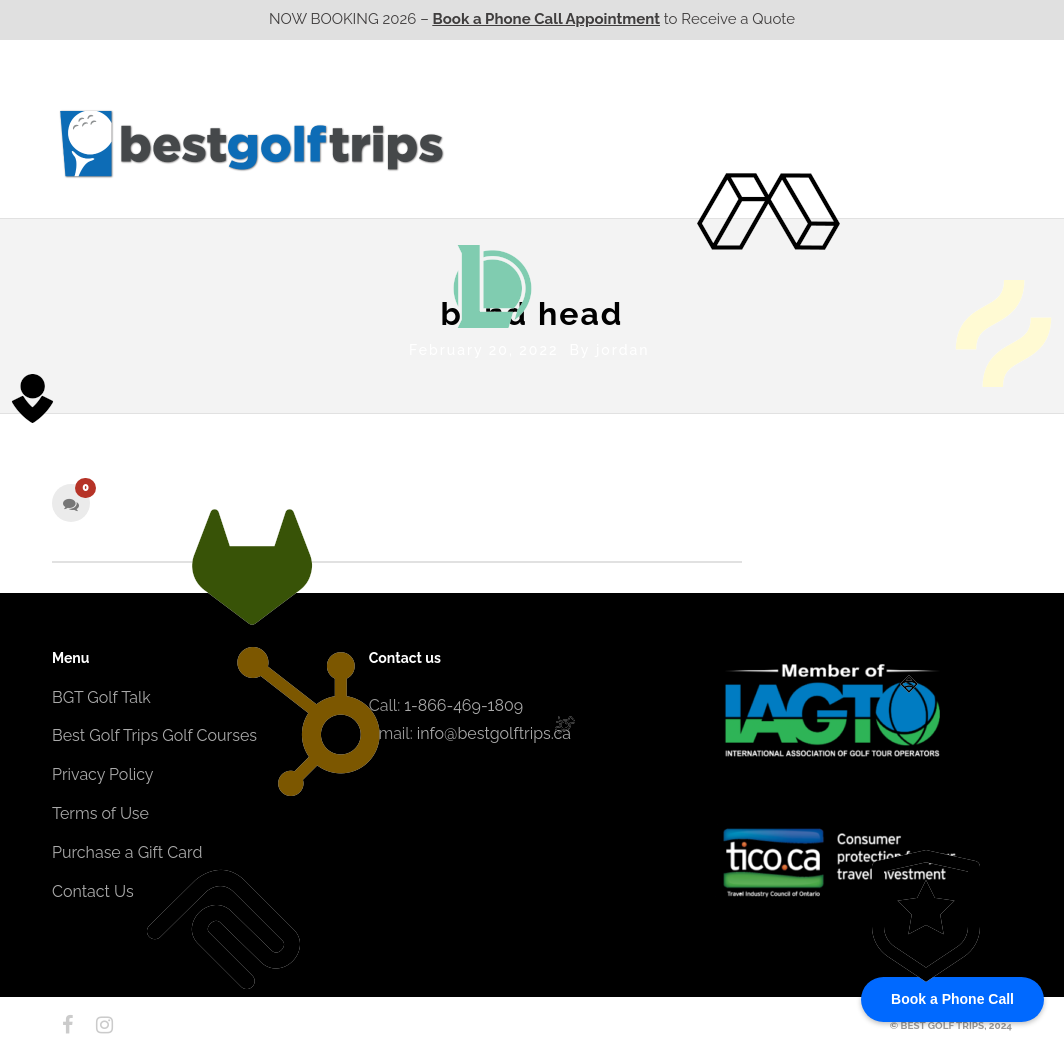 This screenshot has height=1037, width=1064. I want to click on indicates premium or verified security status, so click(926, 916).